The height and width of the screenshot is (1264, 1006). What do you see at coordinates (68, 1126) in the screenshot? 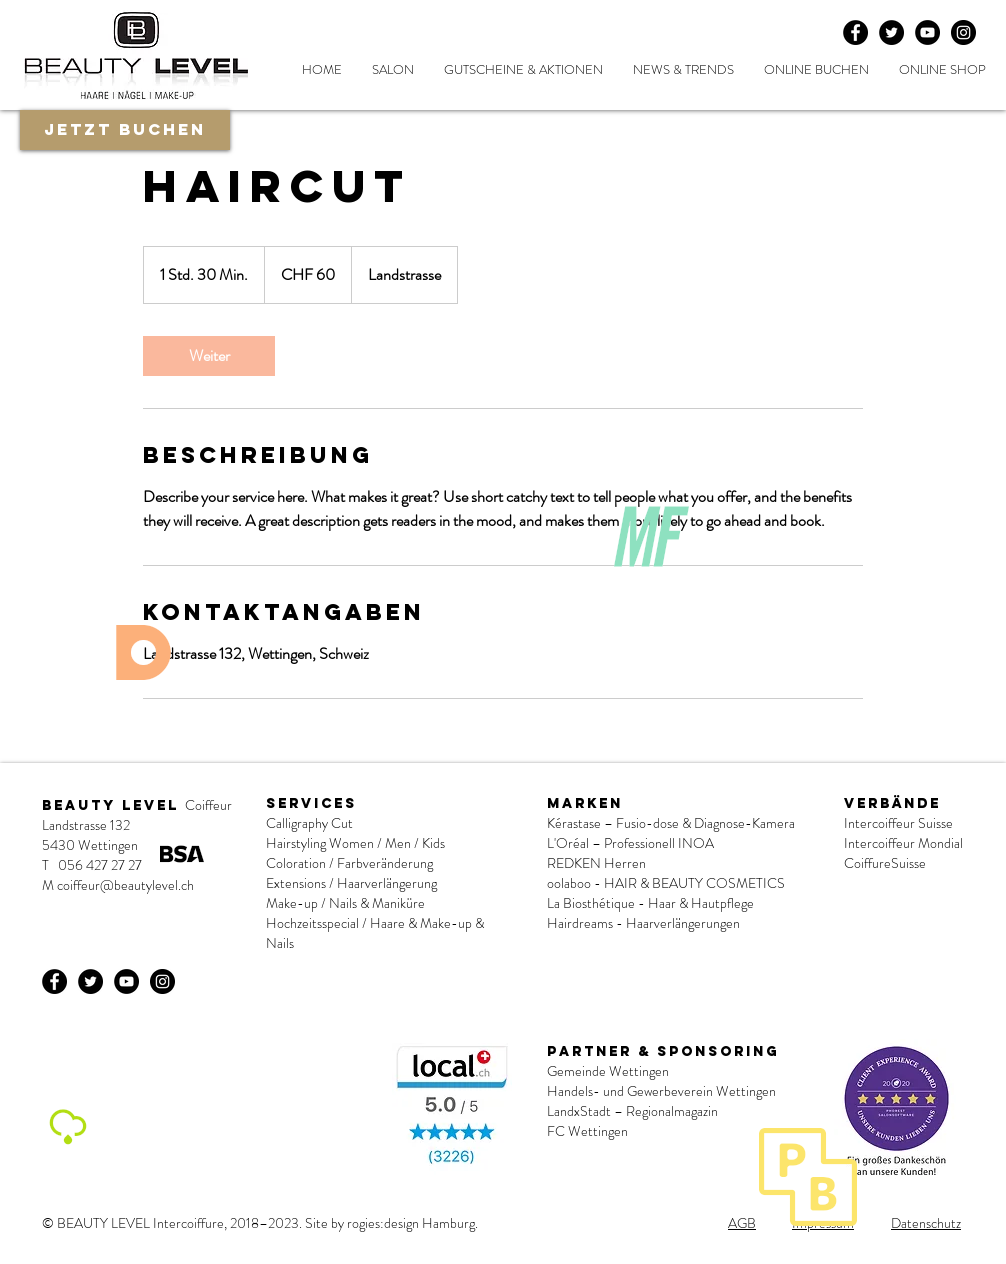
I see `indicates rainy weather conditions` at bounding box center [68, 1126].